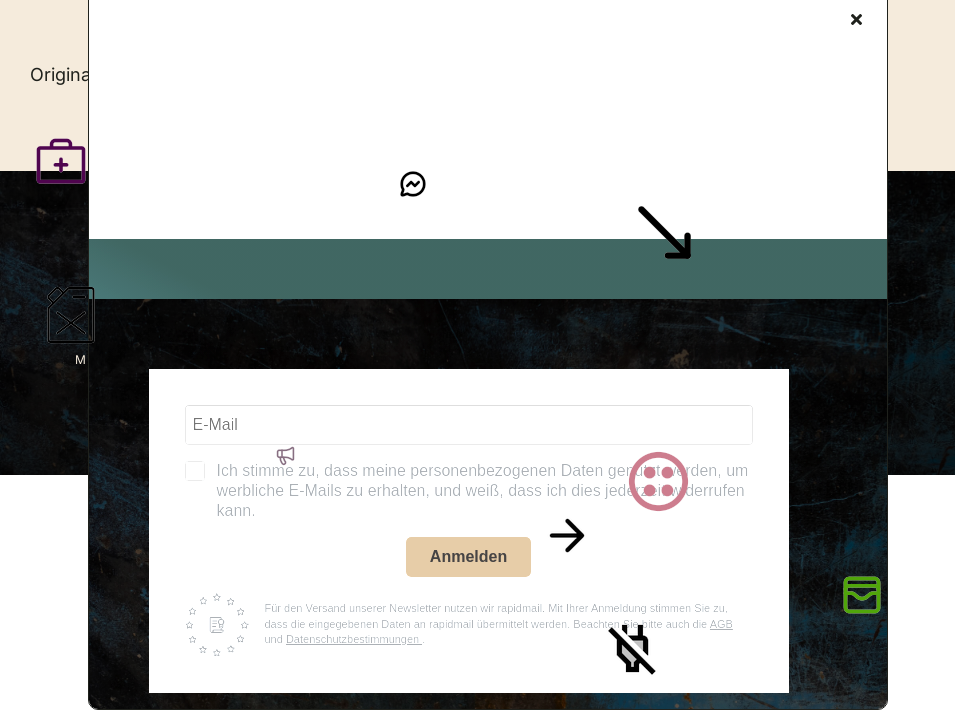 This screenshot has height=720, width=955. Describe the element at coordinates (71, 315) in the screenshot. I see `indicates fuel or gas station nearby` at that location.